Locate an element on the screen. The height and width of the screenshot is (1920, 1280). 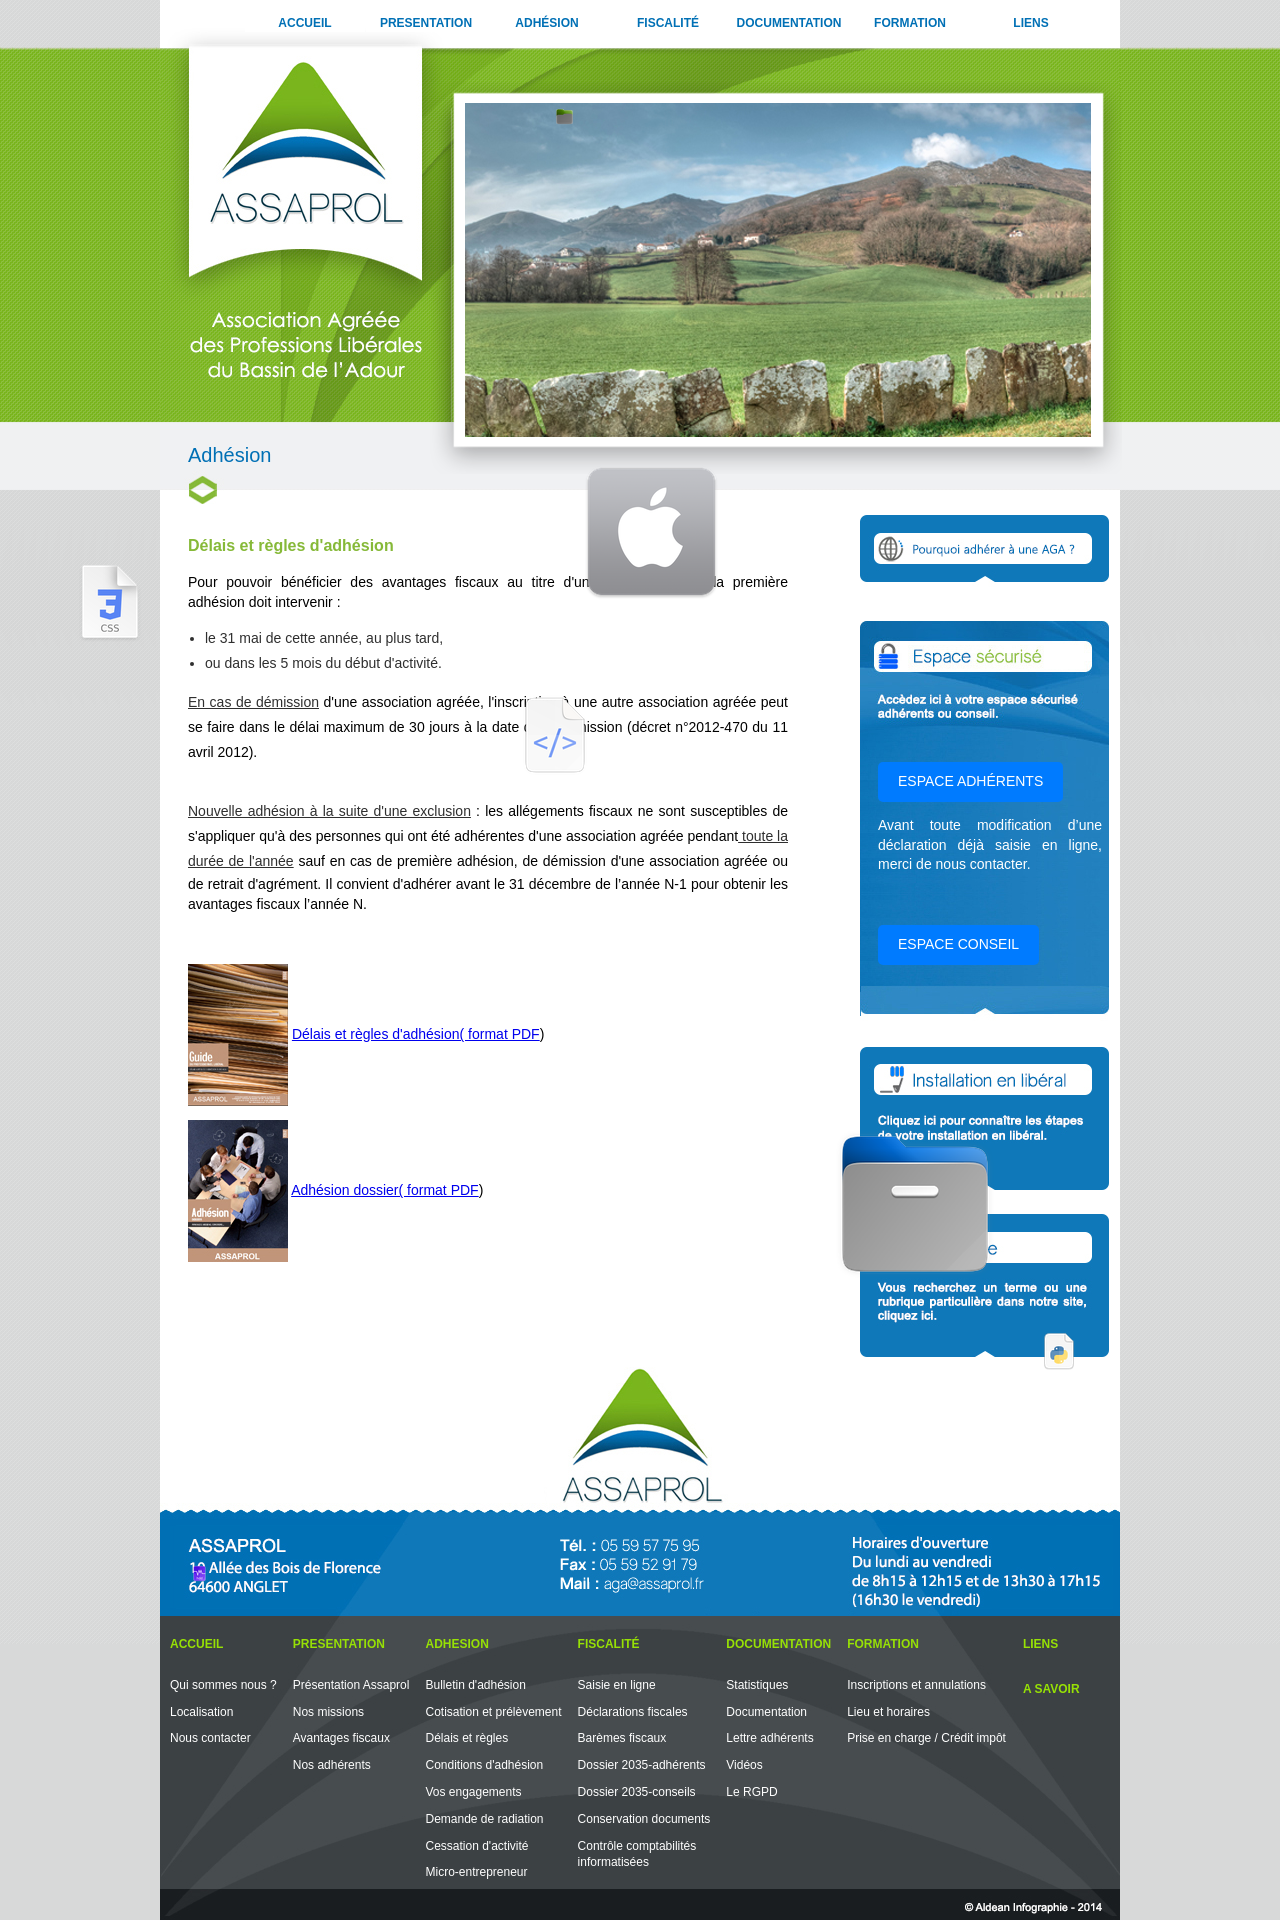
folder ready to accept dragged files is located at coordinates (564, 116).